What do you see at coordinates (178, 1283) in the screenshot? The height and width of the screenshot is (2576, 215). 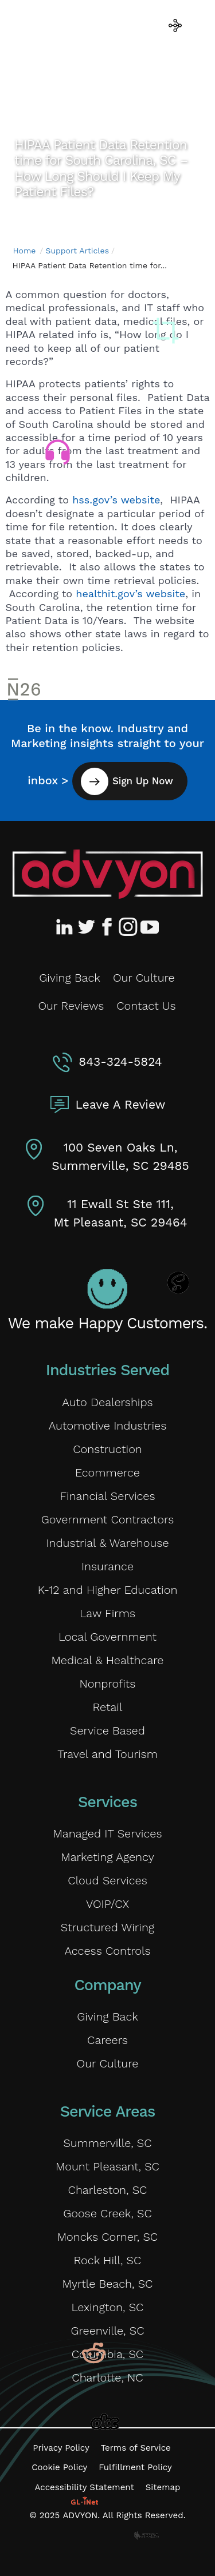 I see `sass css preprocessor logo` at bounding box center [178, 1283].